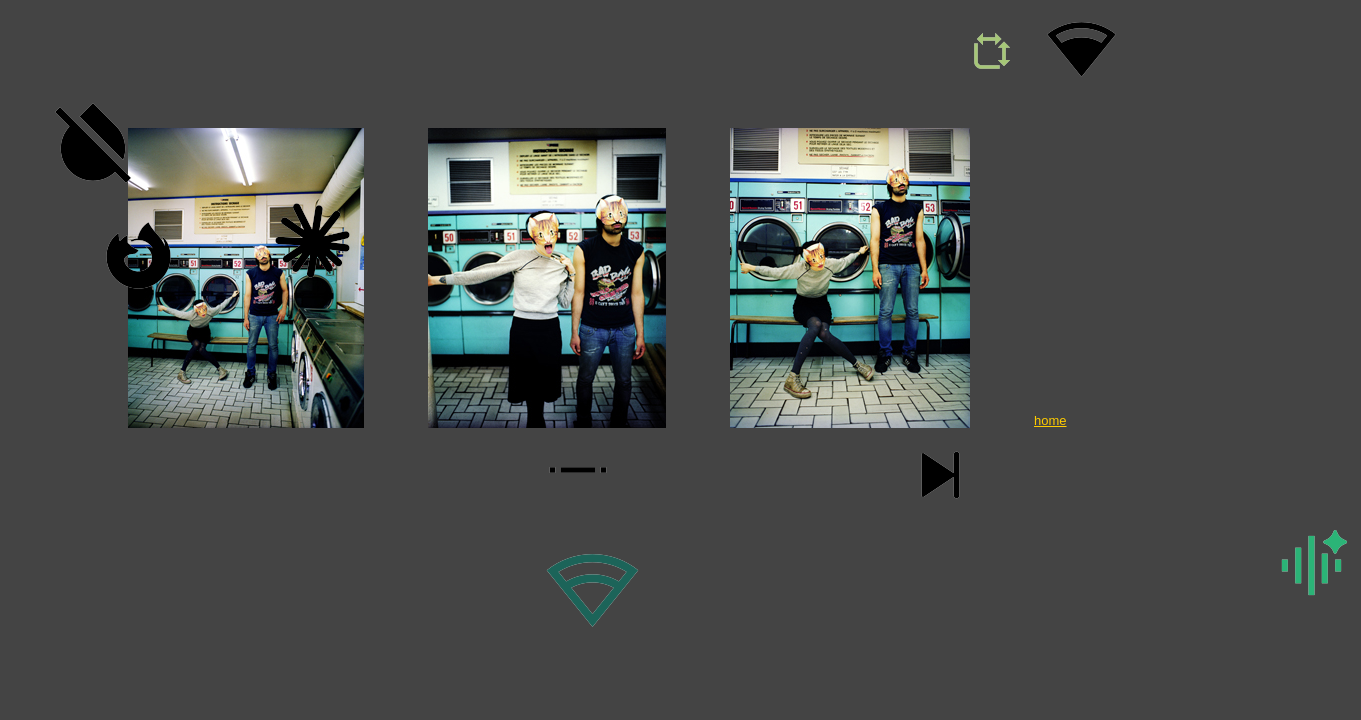 This screenshot has height=720, width=1361. Describe the element at coordinates (1311, 565) in the screenshot. I see `activate AI voice assistant` at that location.